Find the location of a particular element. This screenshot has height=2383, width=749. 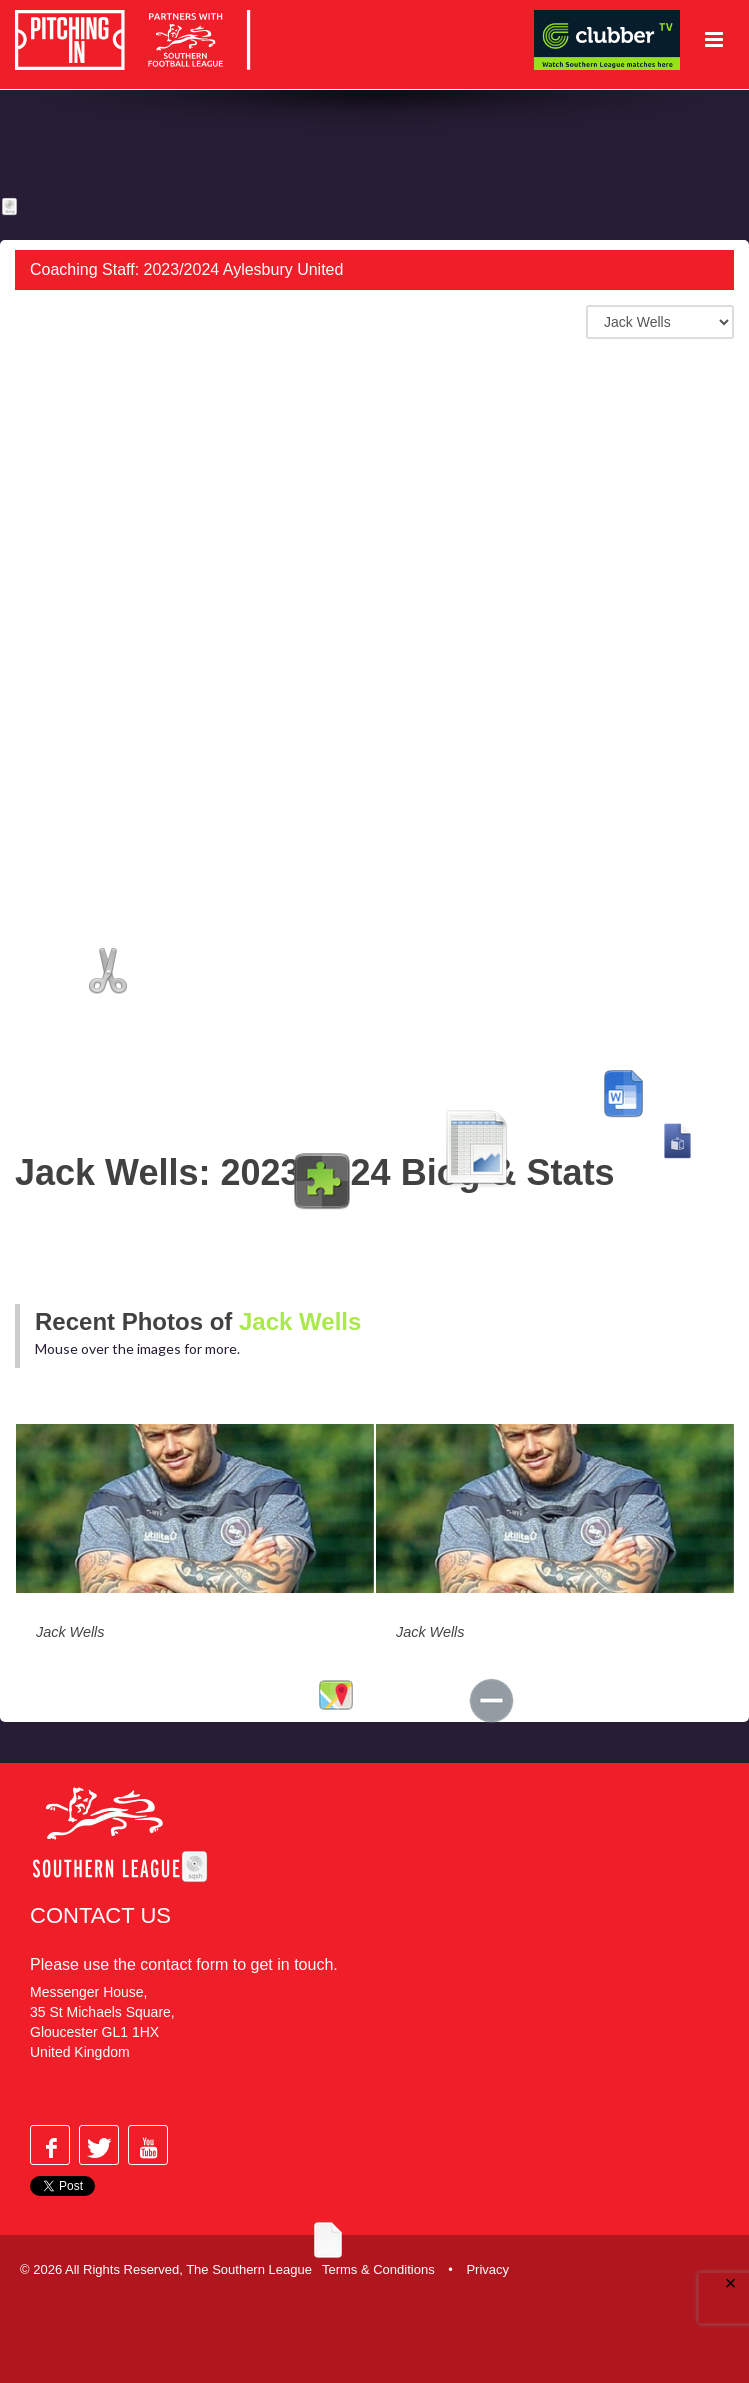

open the maps application is located at coordinates (336, 1695).